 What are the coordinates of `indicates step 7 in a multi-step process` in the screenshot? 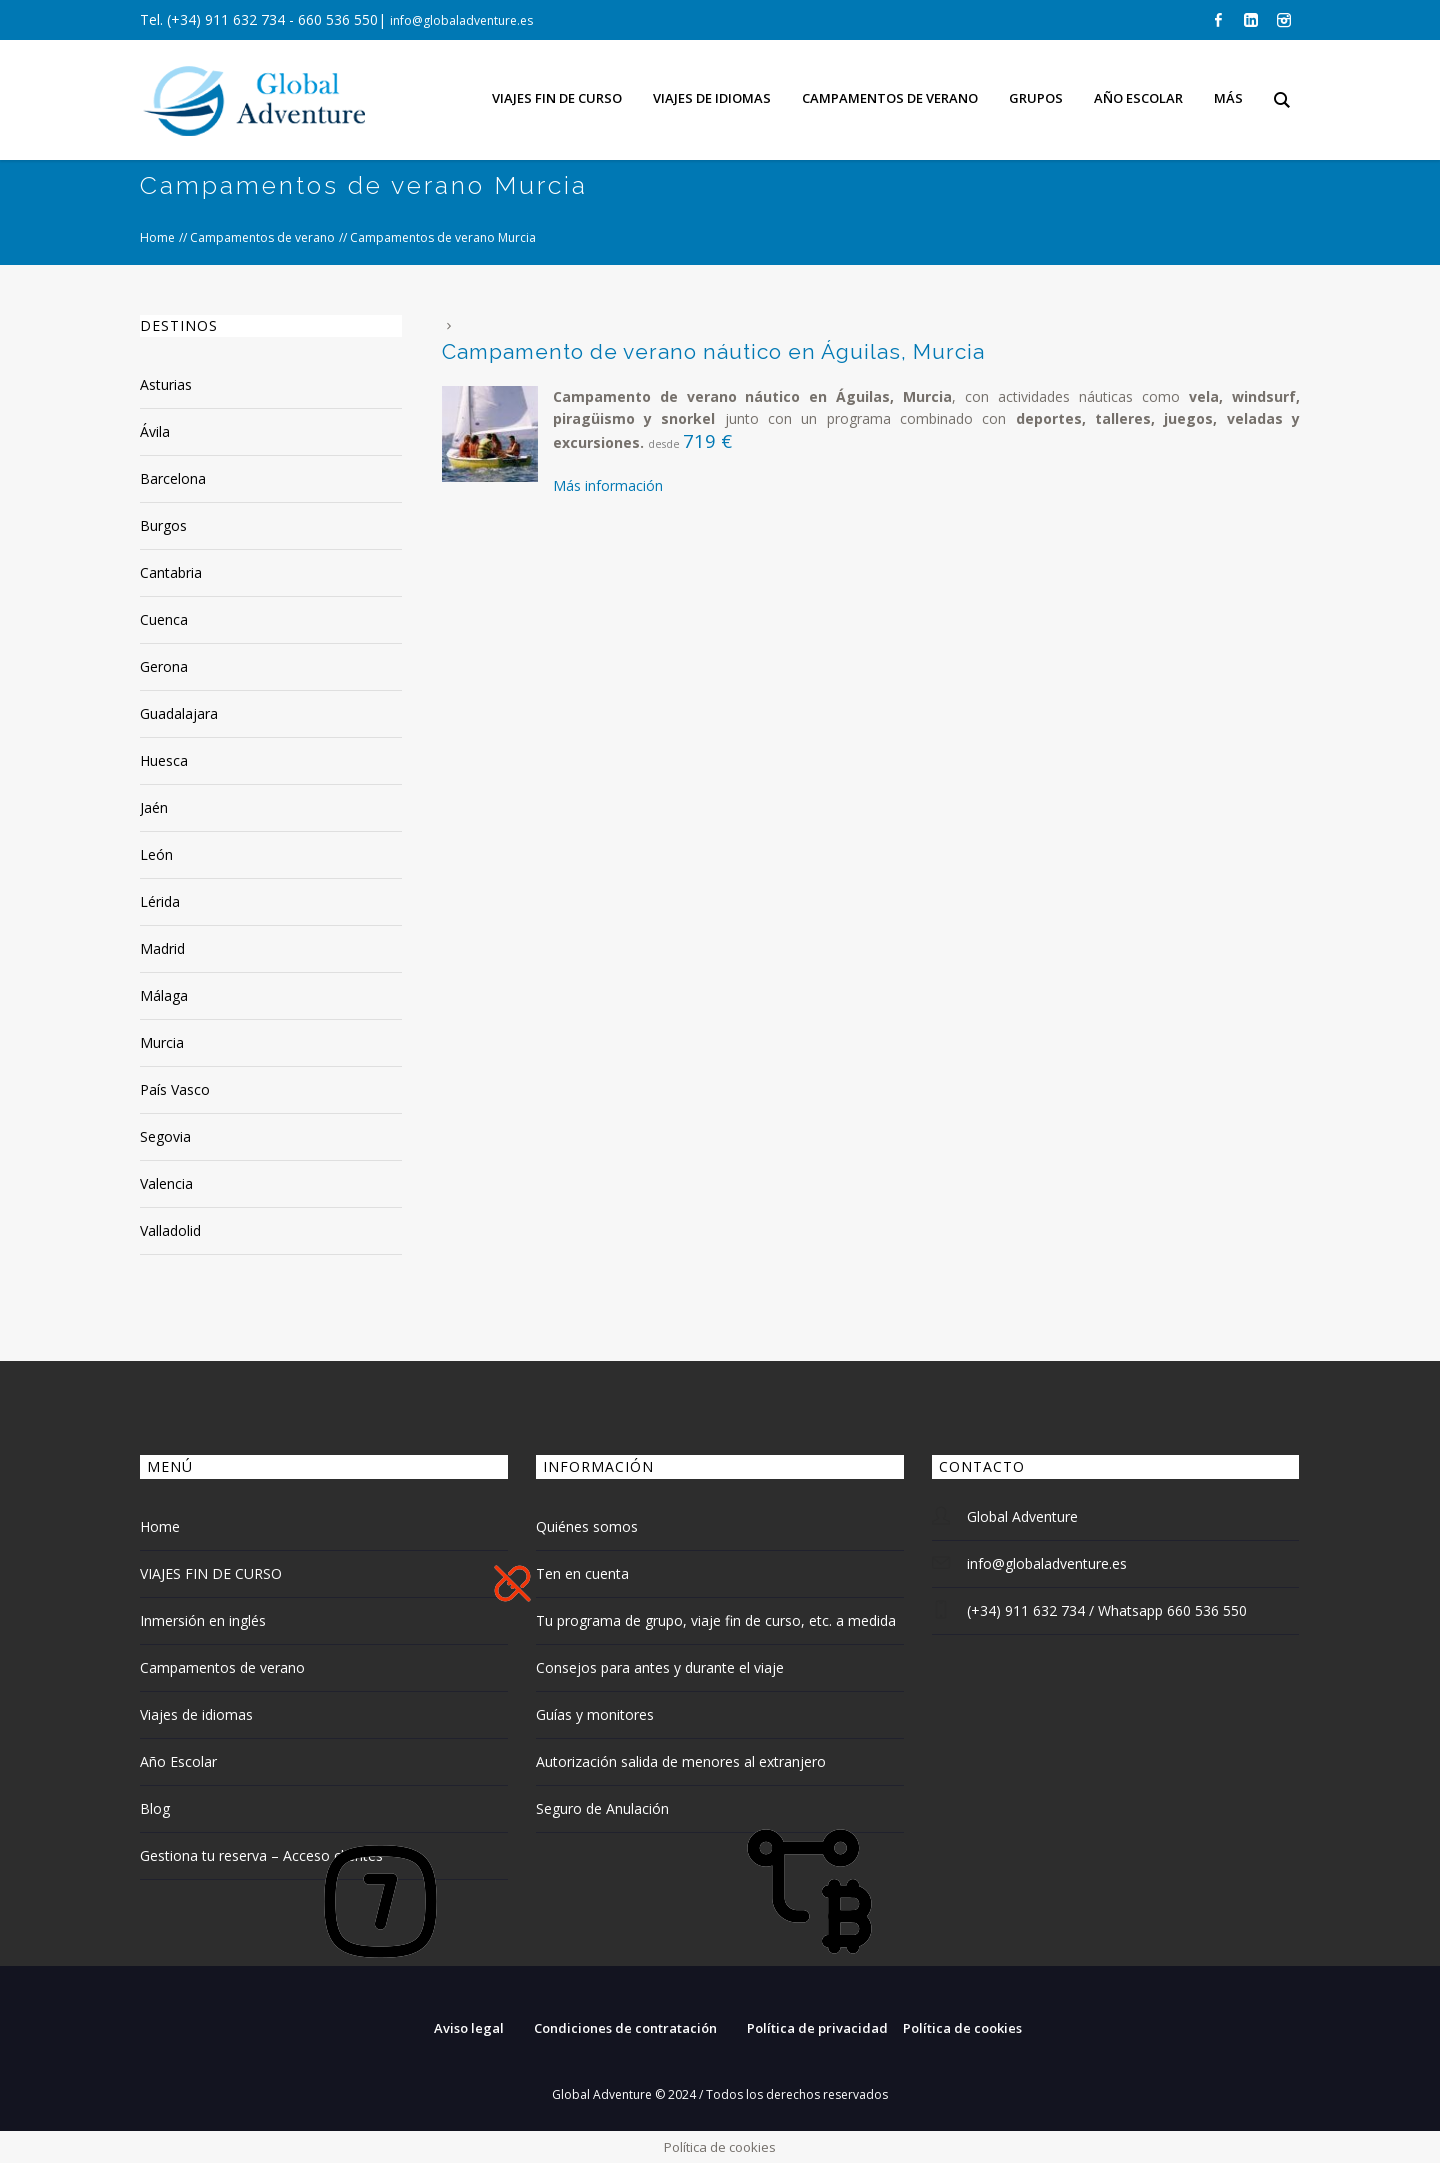 It's located at (380, 1901).